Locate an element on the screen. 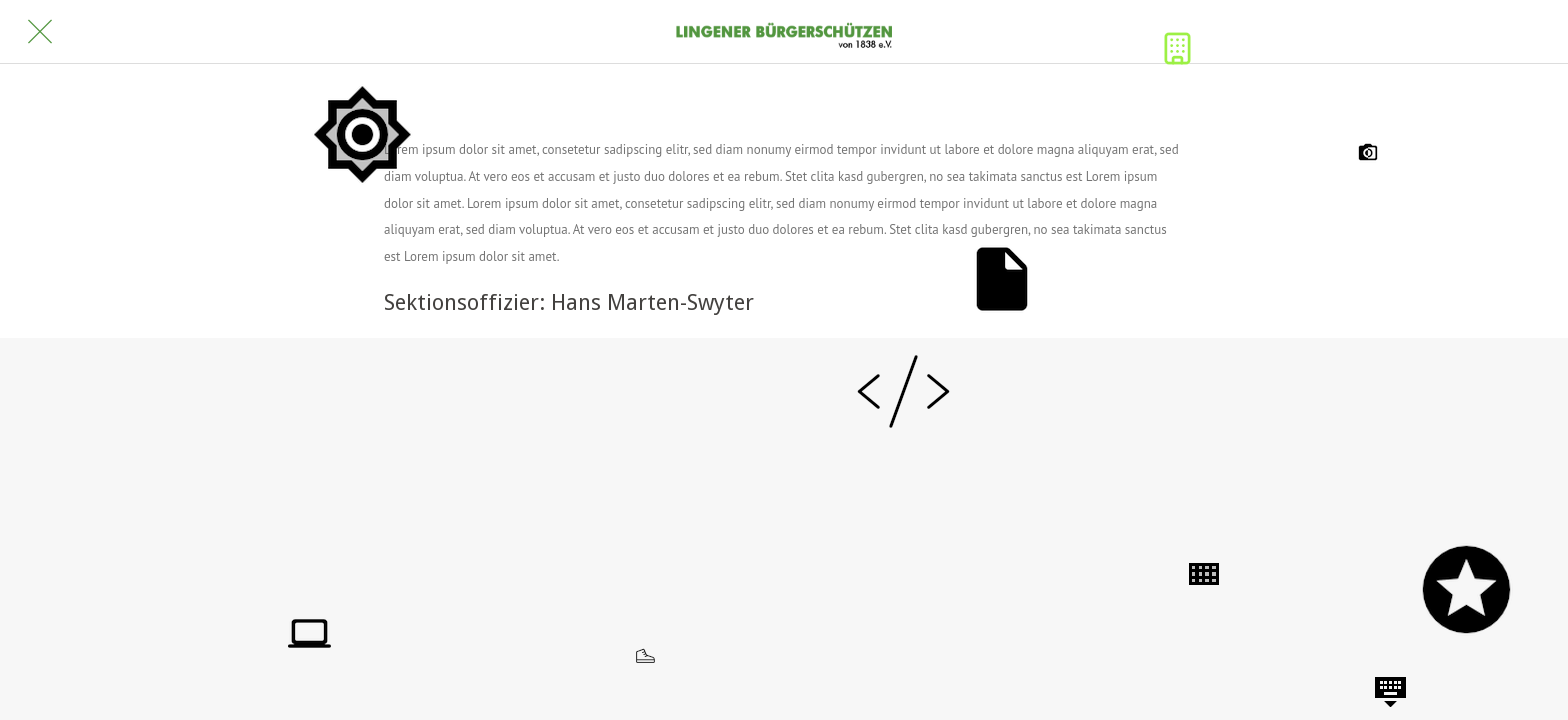  switch to comfortable grid view is located at coordinates (1203, 574).